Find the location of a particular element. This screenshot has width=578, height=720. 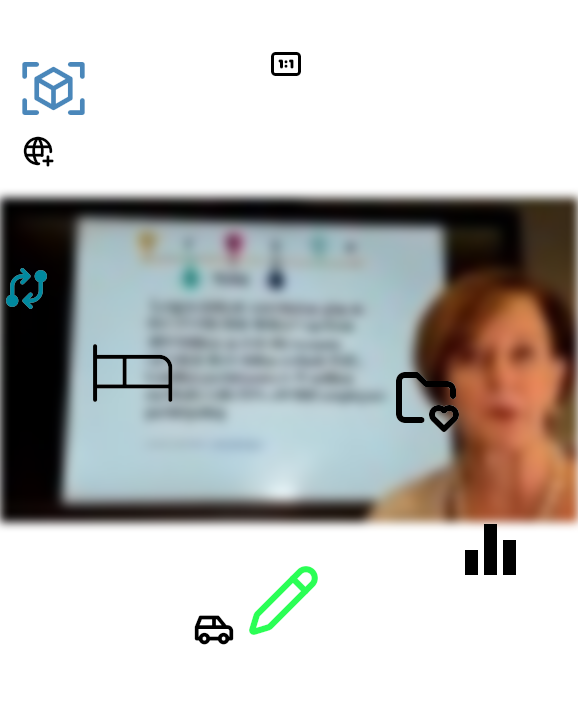

indicates a one-to-one relationship in database or data modeling is located at coordinates (286, 64).